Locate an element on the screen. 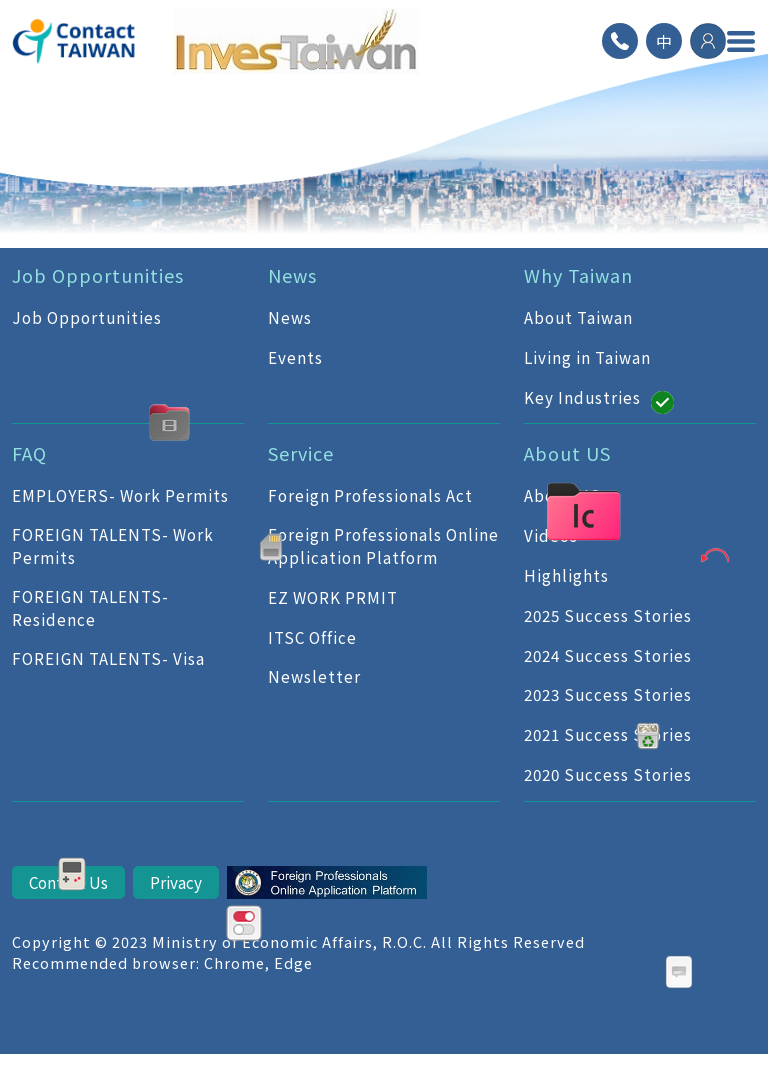 The height and width of the screenshot is (1070, 768). indicates the trash bin contains deleted items is located at coordinates (648, 736).